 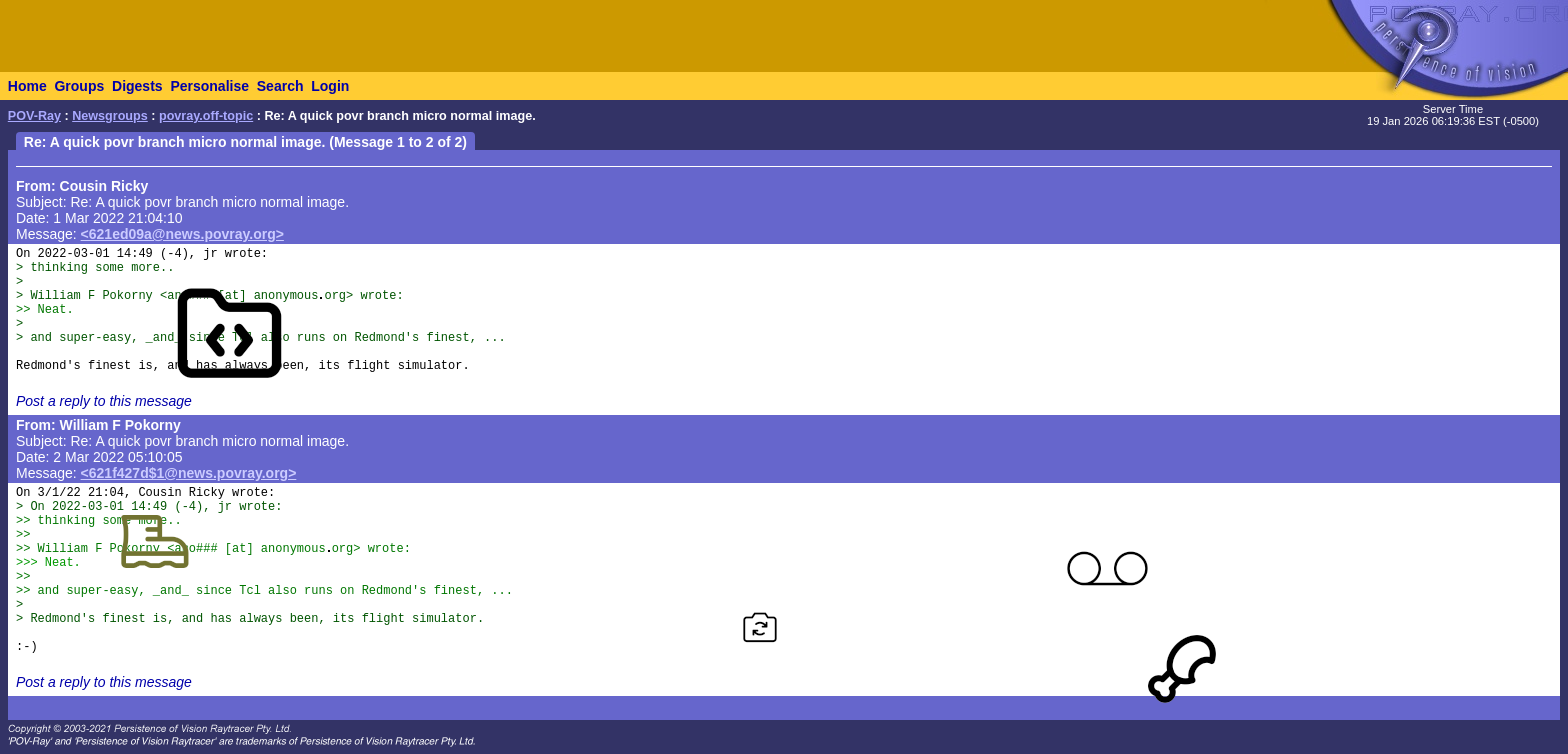 What do you see at coordinates (1107, 568) in the screenshot?
I see `access voicemail messages` at bounding box center [1107, 568].